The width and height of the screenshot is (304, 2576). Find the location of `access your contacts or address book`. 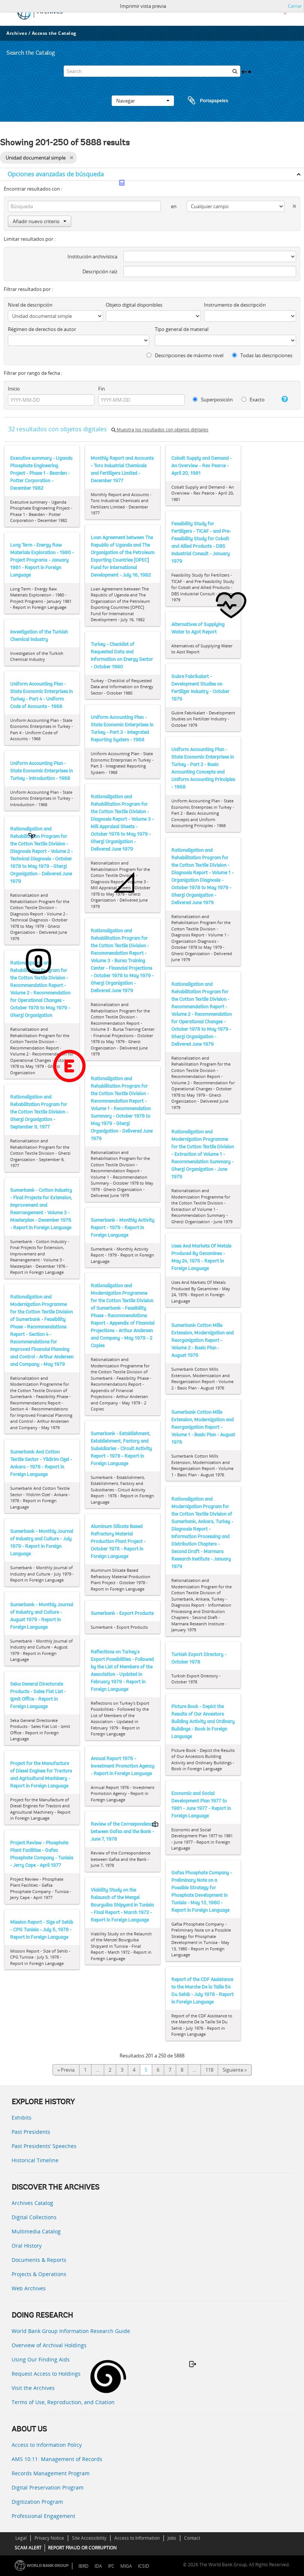

access your contacts or address book is located at coordinates (155, 1824).